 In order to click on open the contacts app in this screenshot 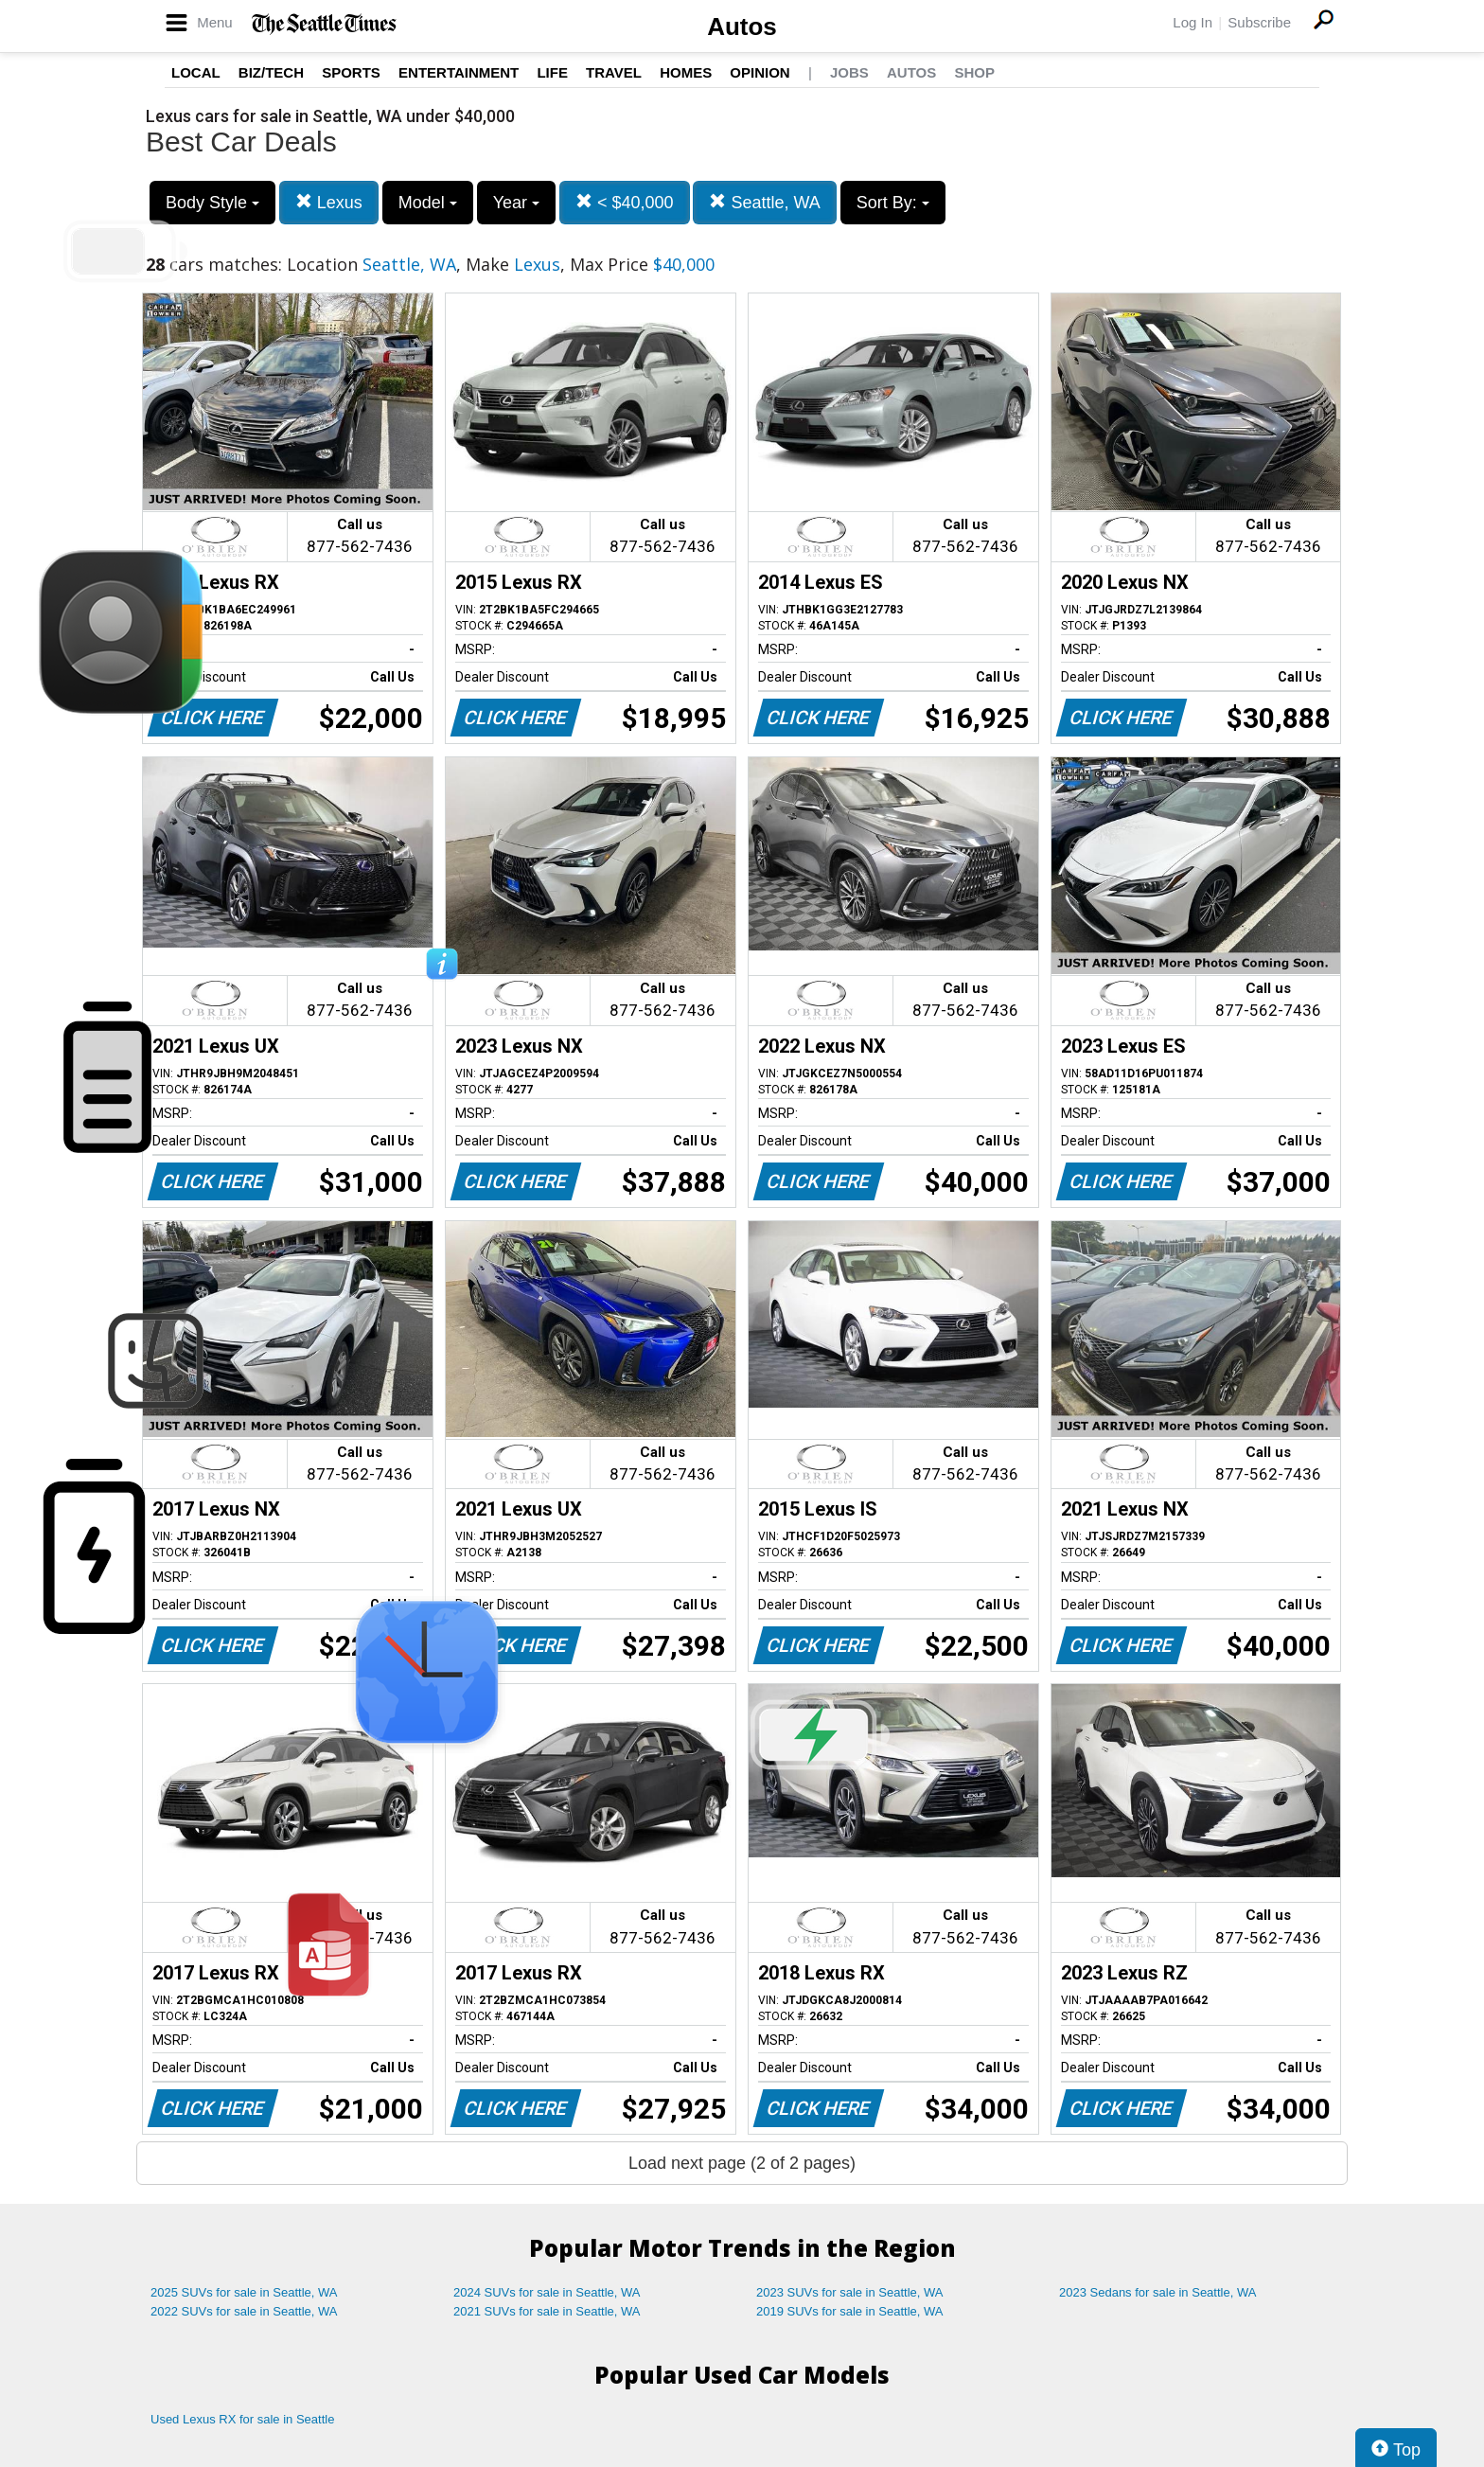, I will do `click(120, 631)`.